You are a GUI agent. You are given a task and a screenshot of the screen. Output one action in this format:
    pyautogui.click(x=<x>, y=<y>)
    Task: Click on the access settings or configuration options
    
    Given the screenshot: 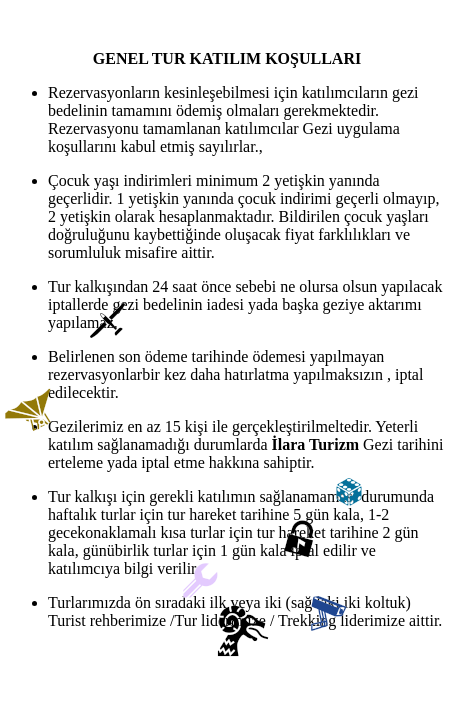 What is the action you would take?
    pyautogui.click(x=200, y=580)
    